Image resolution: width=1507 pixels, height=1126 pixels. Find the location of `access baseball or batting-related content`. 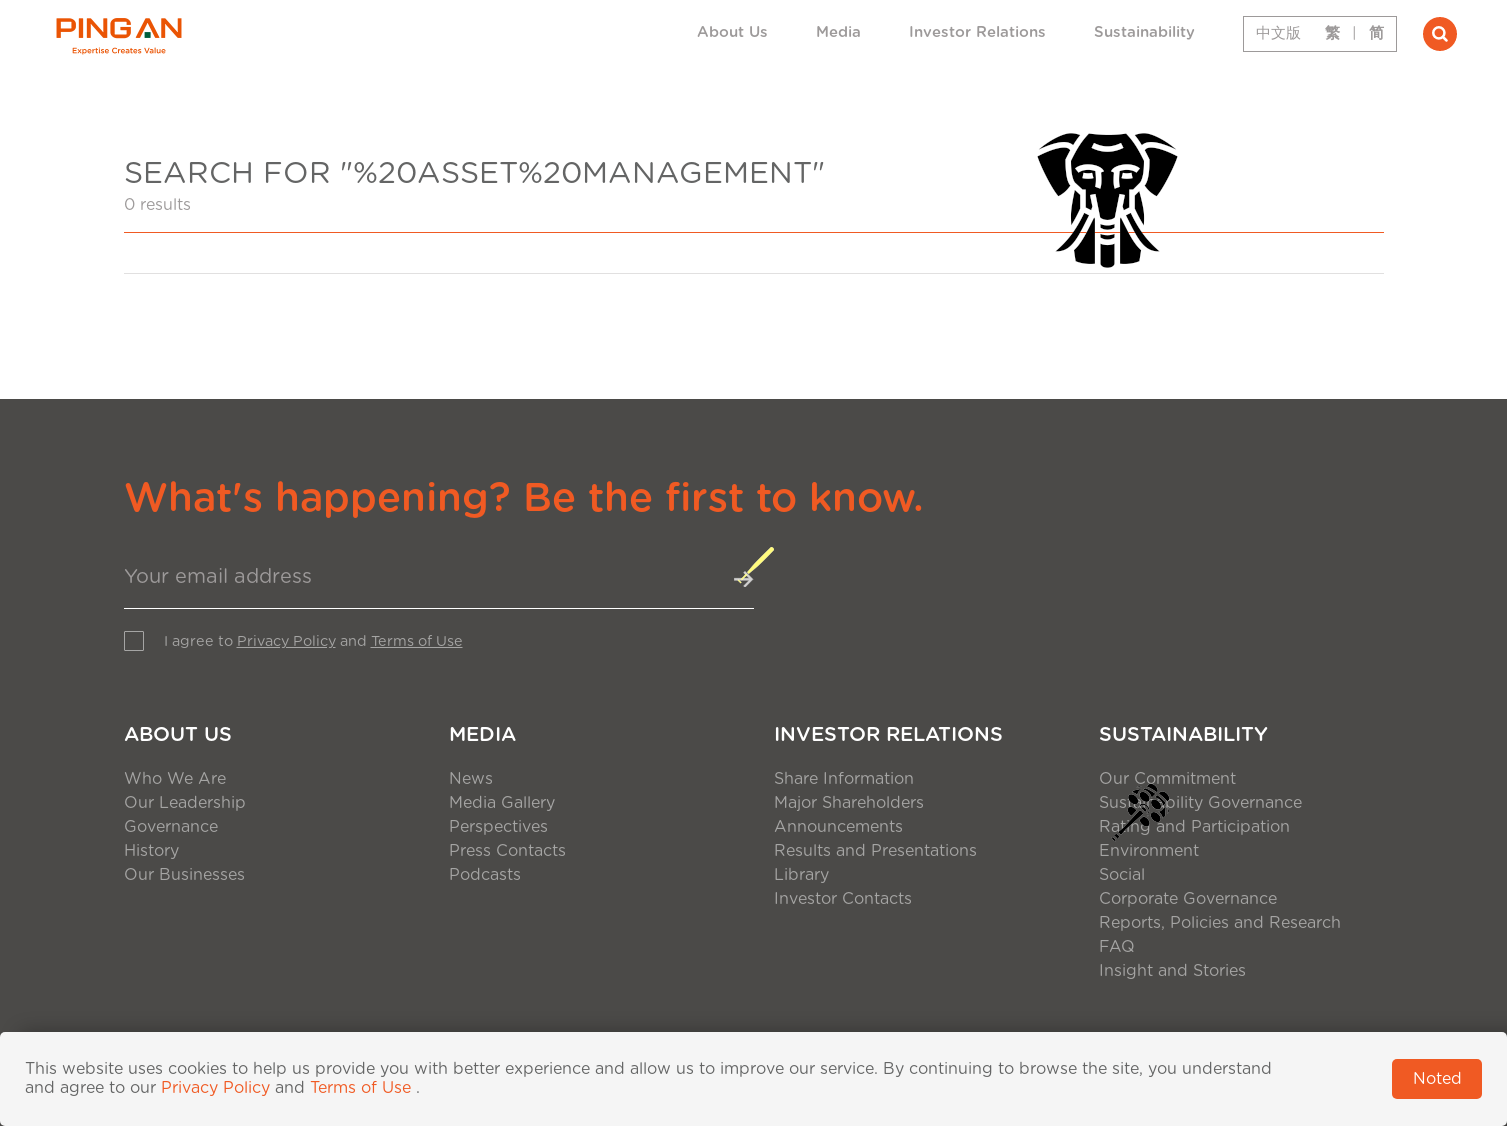

access baseball or batting-related content is located at coordinates (755, 565).